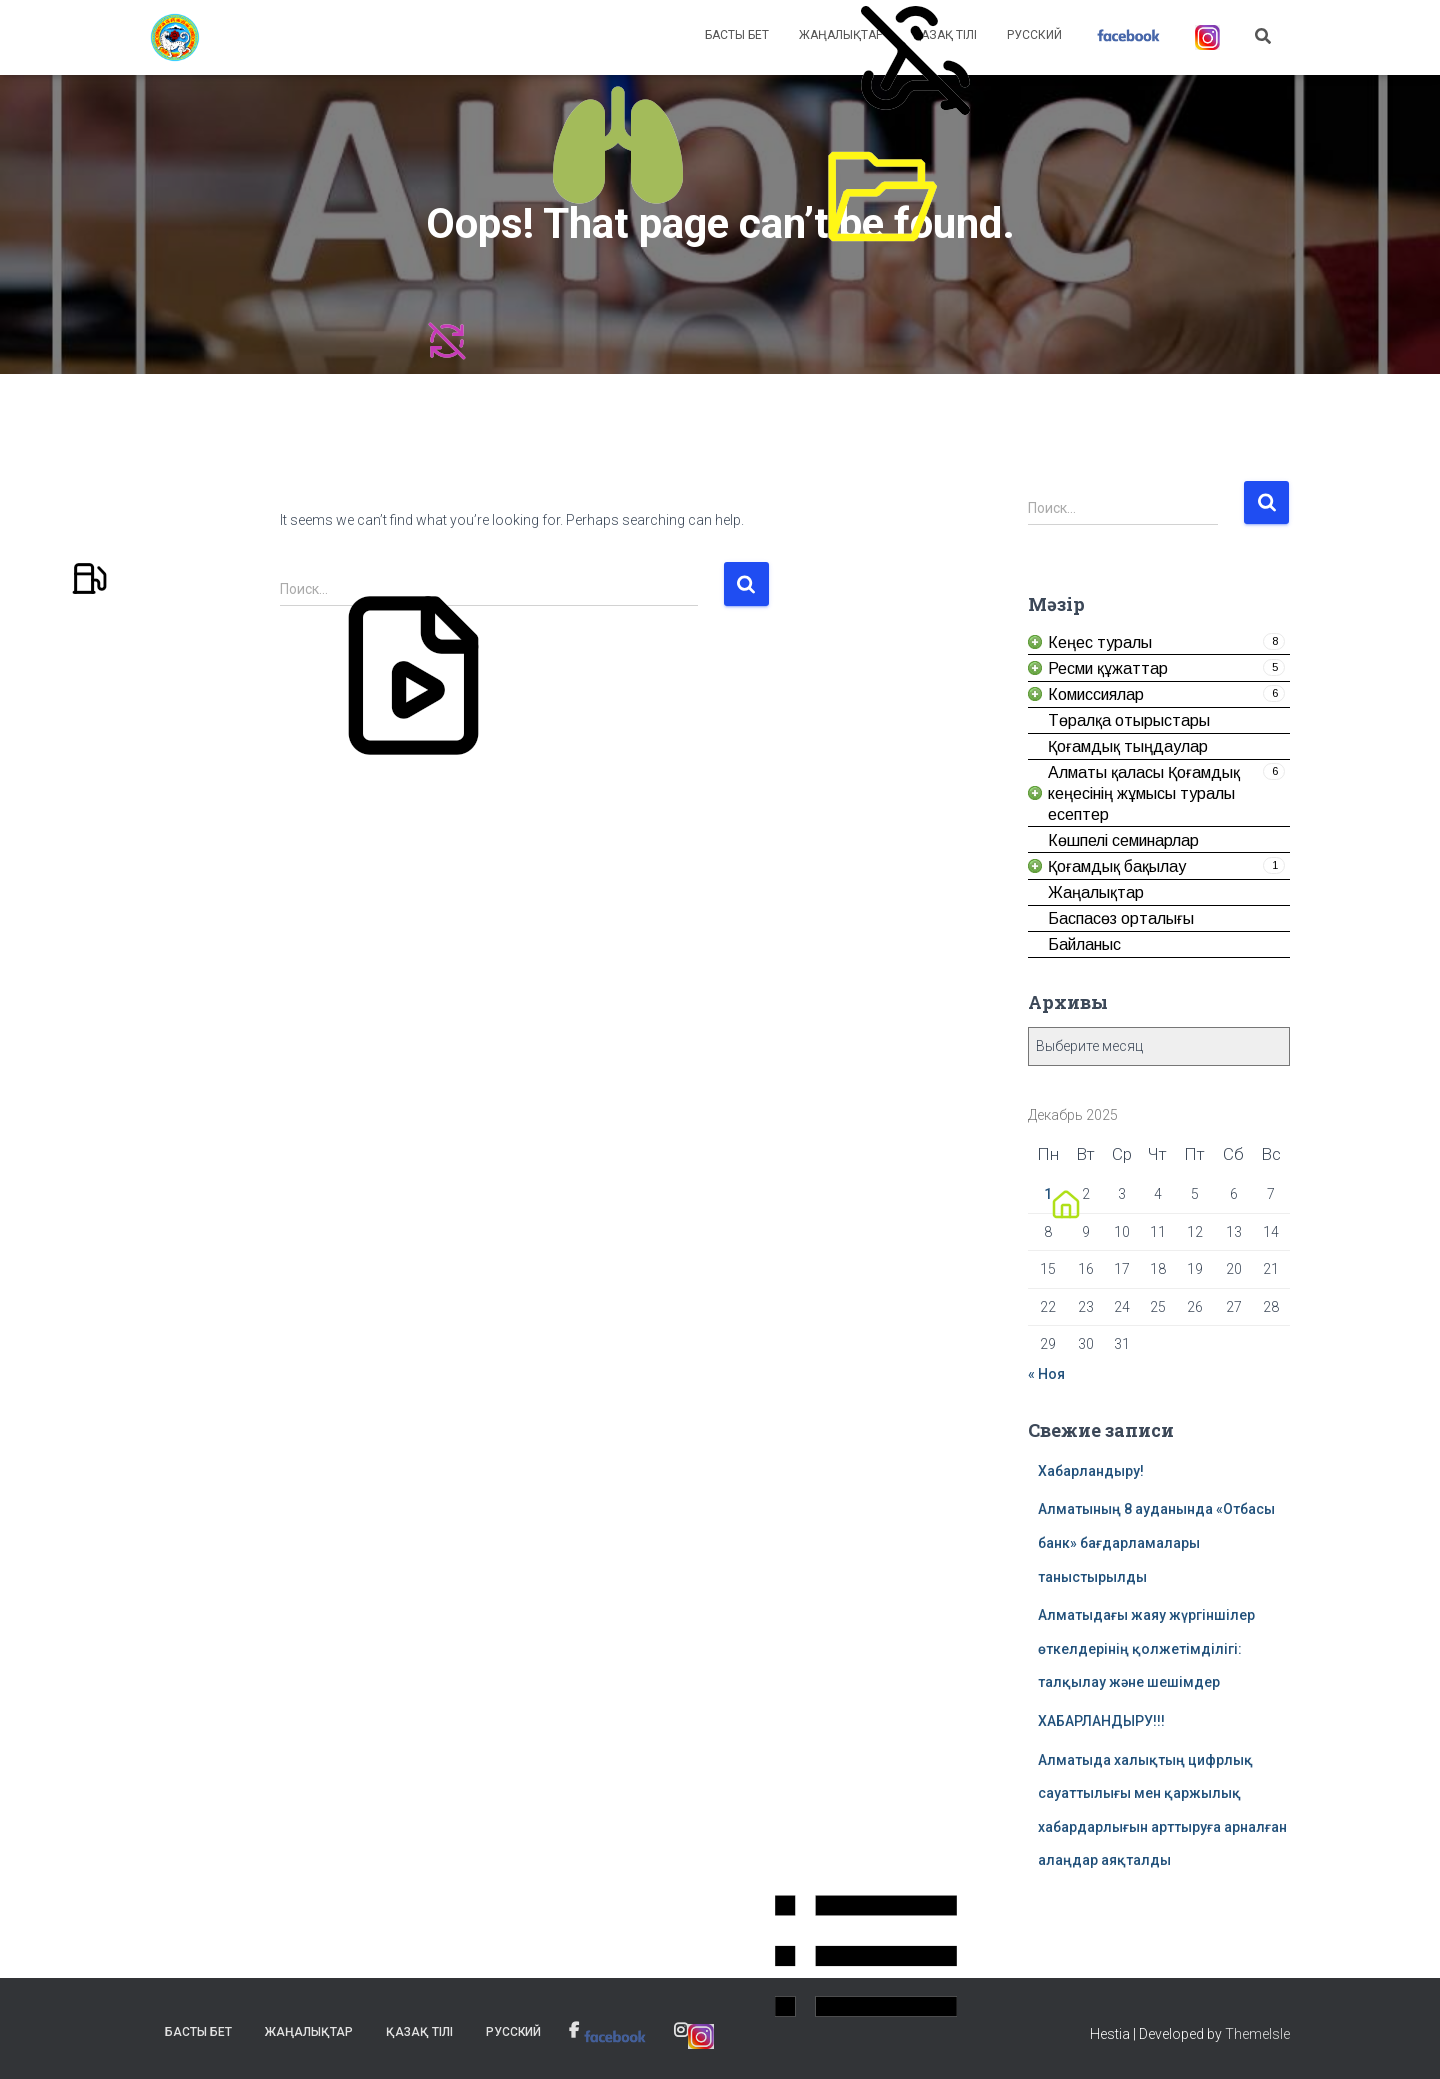 The image size is (1440, 2079). Describe the element at coordinates (618, 145) in the screenshot. I see `access respiratory health information` at that location.